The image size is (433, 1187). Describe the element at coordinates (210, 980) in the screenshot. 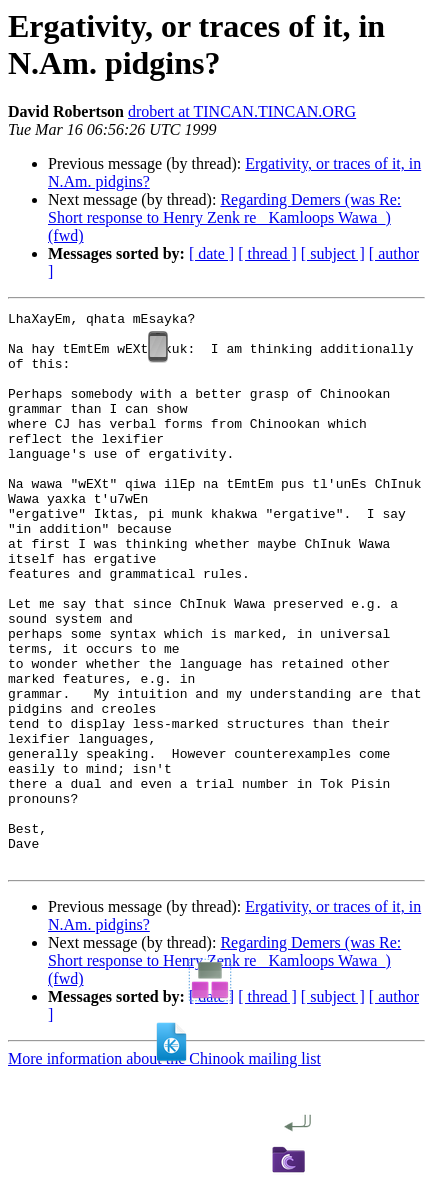

I see `select all items in the current view` at that location.